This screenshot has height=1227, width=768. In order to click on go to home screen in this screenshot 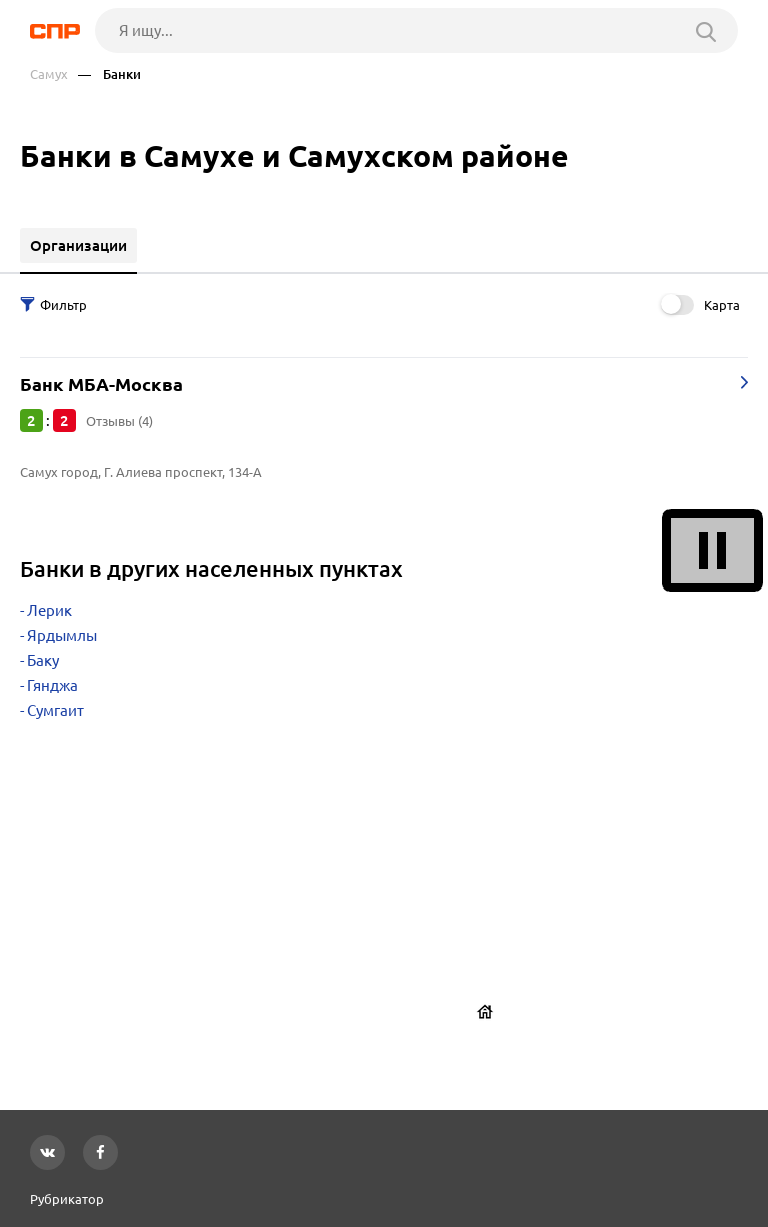, I will do `click(485, 1012)`.